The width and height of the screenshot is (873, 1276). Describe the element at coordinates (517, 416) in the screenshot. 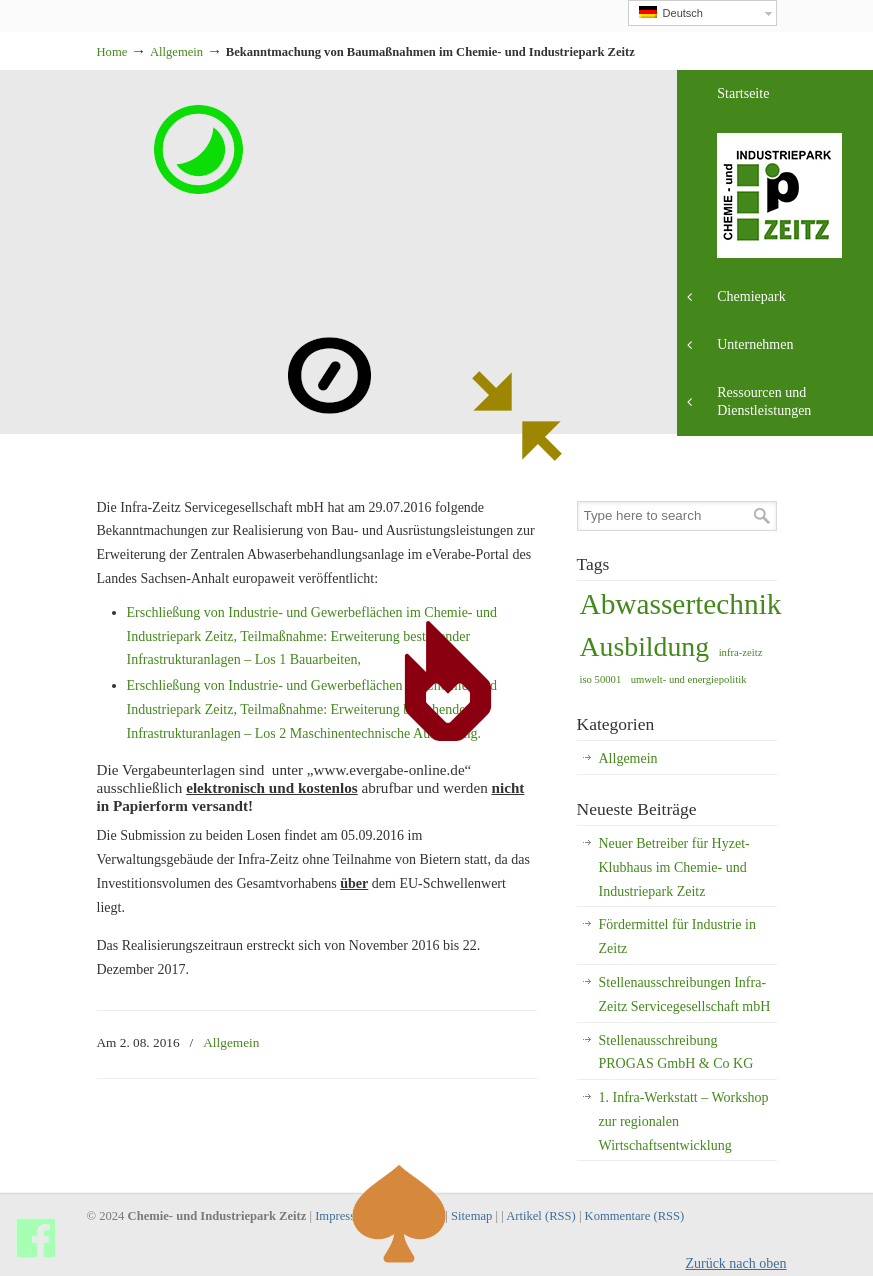

I see `collapse or minimize an expanded view` at that location.